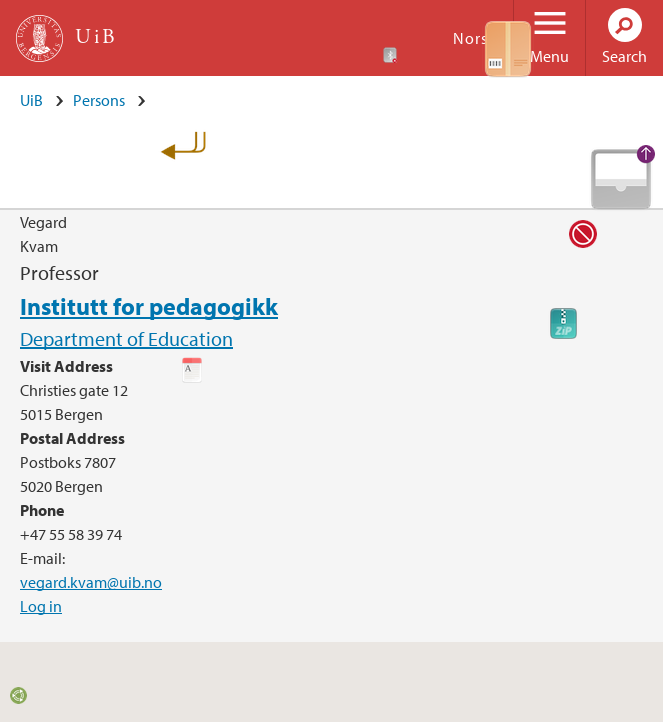 The image size is (663, 722). What do you see at coordinates (508, 49) in the screenshot?
I see `compressed or archived file type indicator` at bounding box center [508, 49].